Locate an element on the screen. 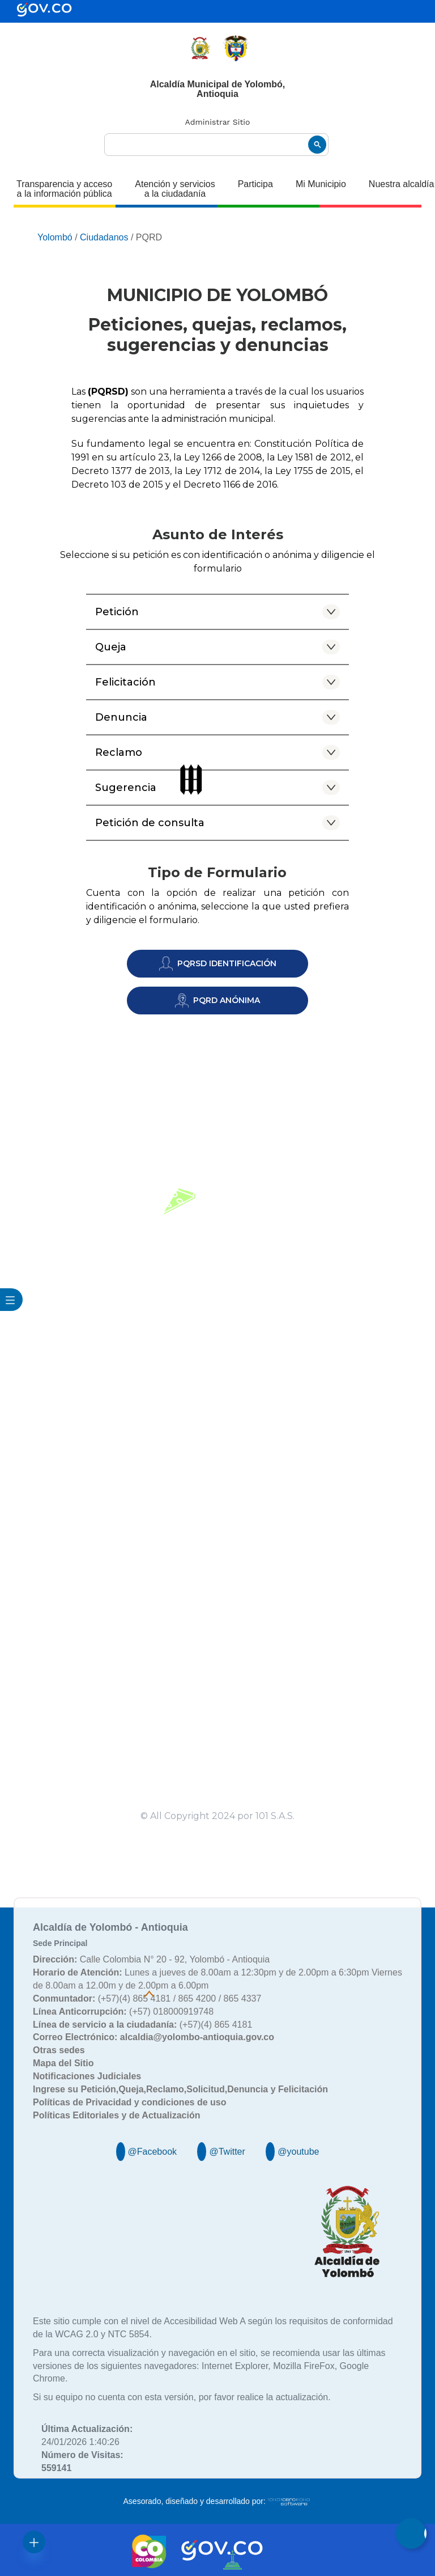 This screenshot has height=2576, width=435. indicates lowest military rank (private) is located at coordinates (149, 1994).